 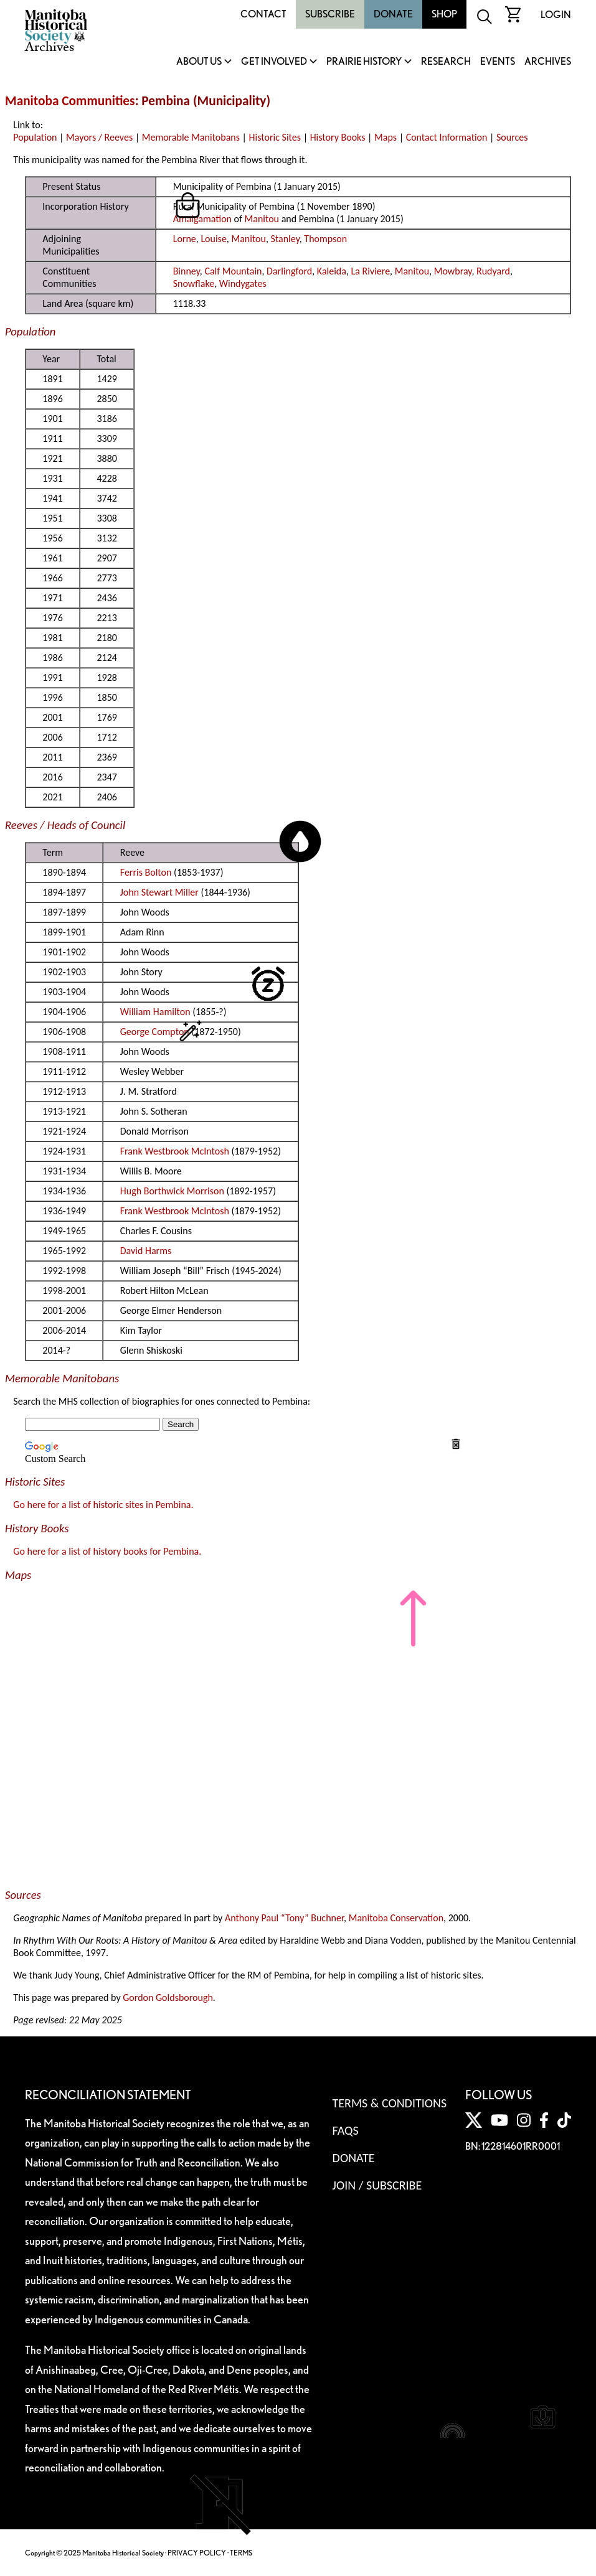 I want to click on scroll to top of page, so click(x=413, y=1618).